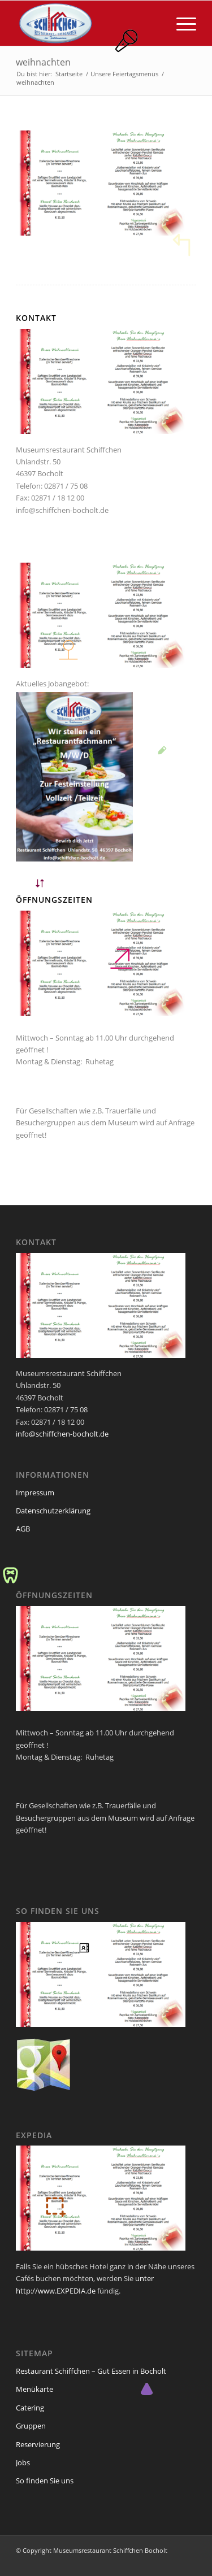 The height and width of the screenshot is (2576, 212). Describe the element at coordinates (146, 2389) in the screenshot. I see `indicates a traffic cone or construction zone` at that location.